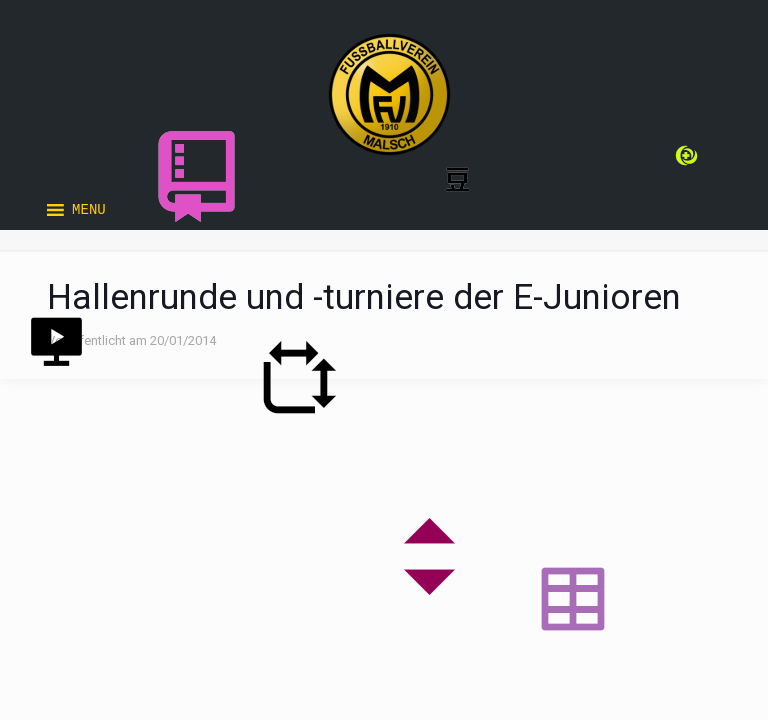 The width and height of the screenshot is (768, 720). Describe the element at coordinates (429, 556) in the screenshot. I see `expand or collapse content vertically` at that location.